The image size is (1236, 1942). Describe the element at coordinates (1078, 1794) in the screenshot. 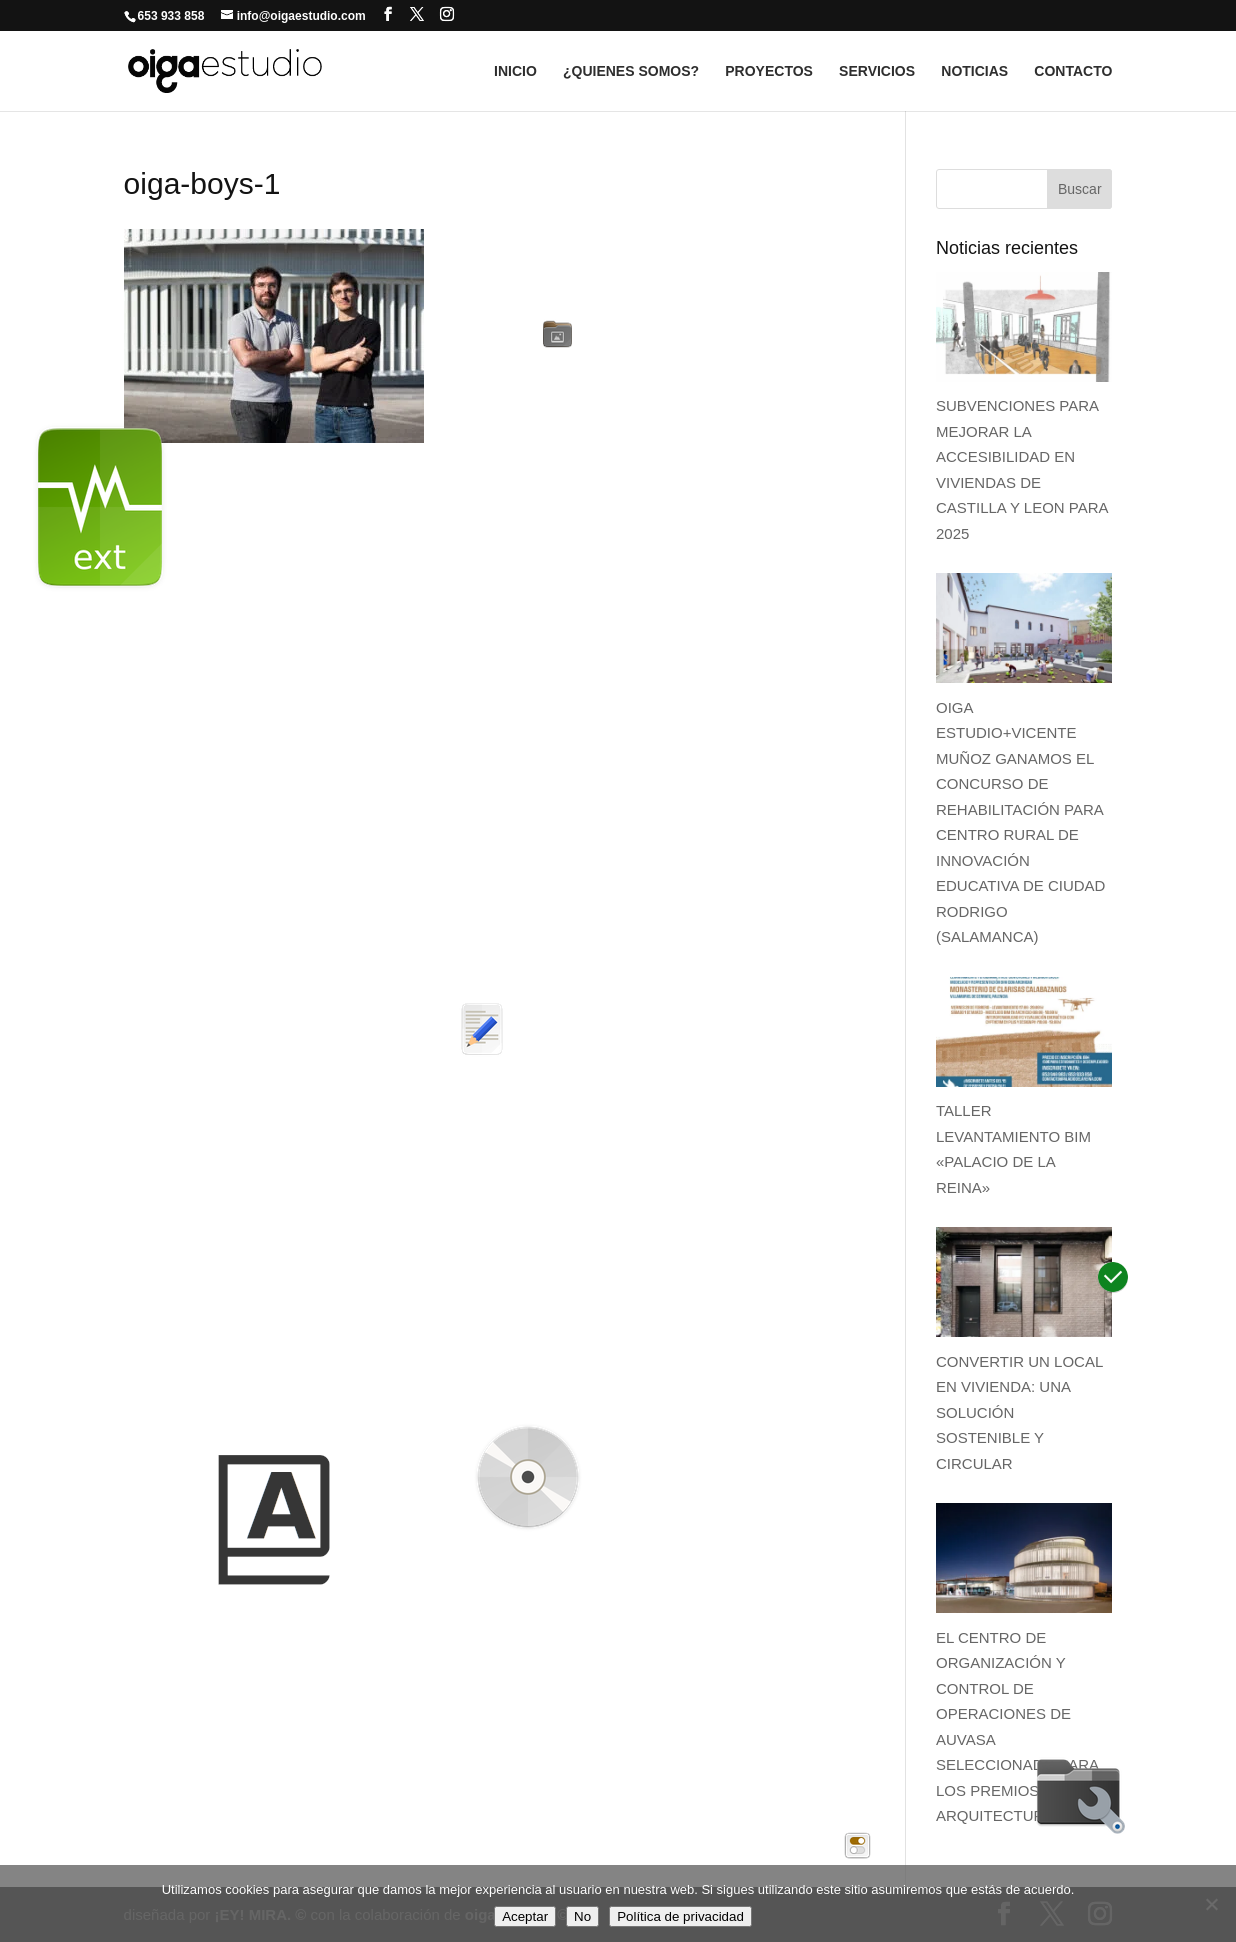

I see `open resource hacker project folder` at that location.